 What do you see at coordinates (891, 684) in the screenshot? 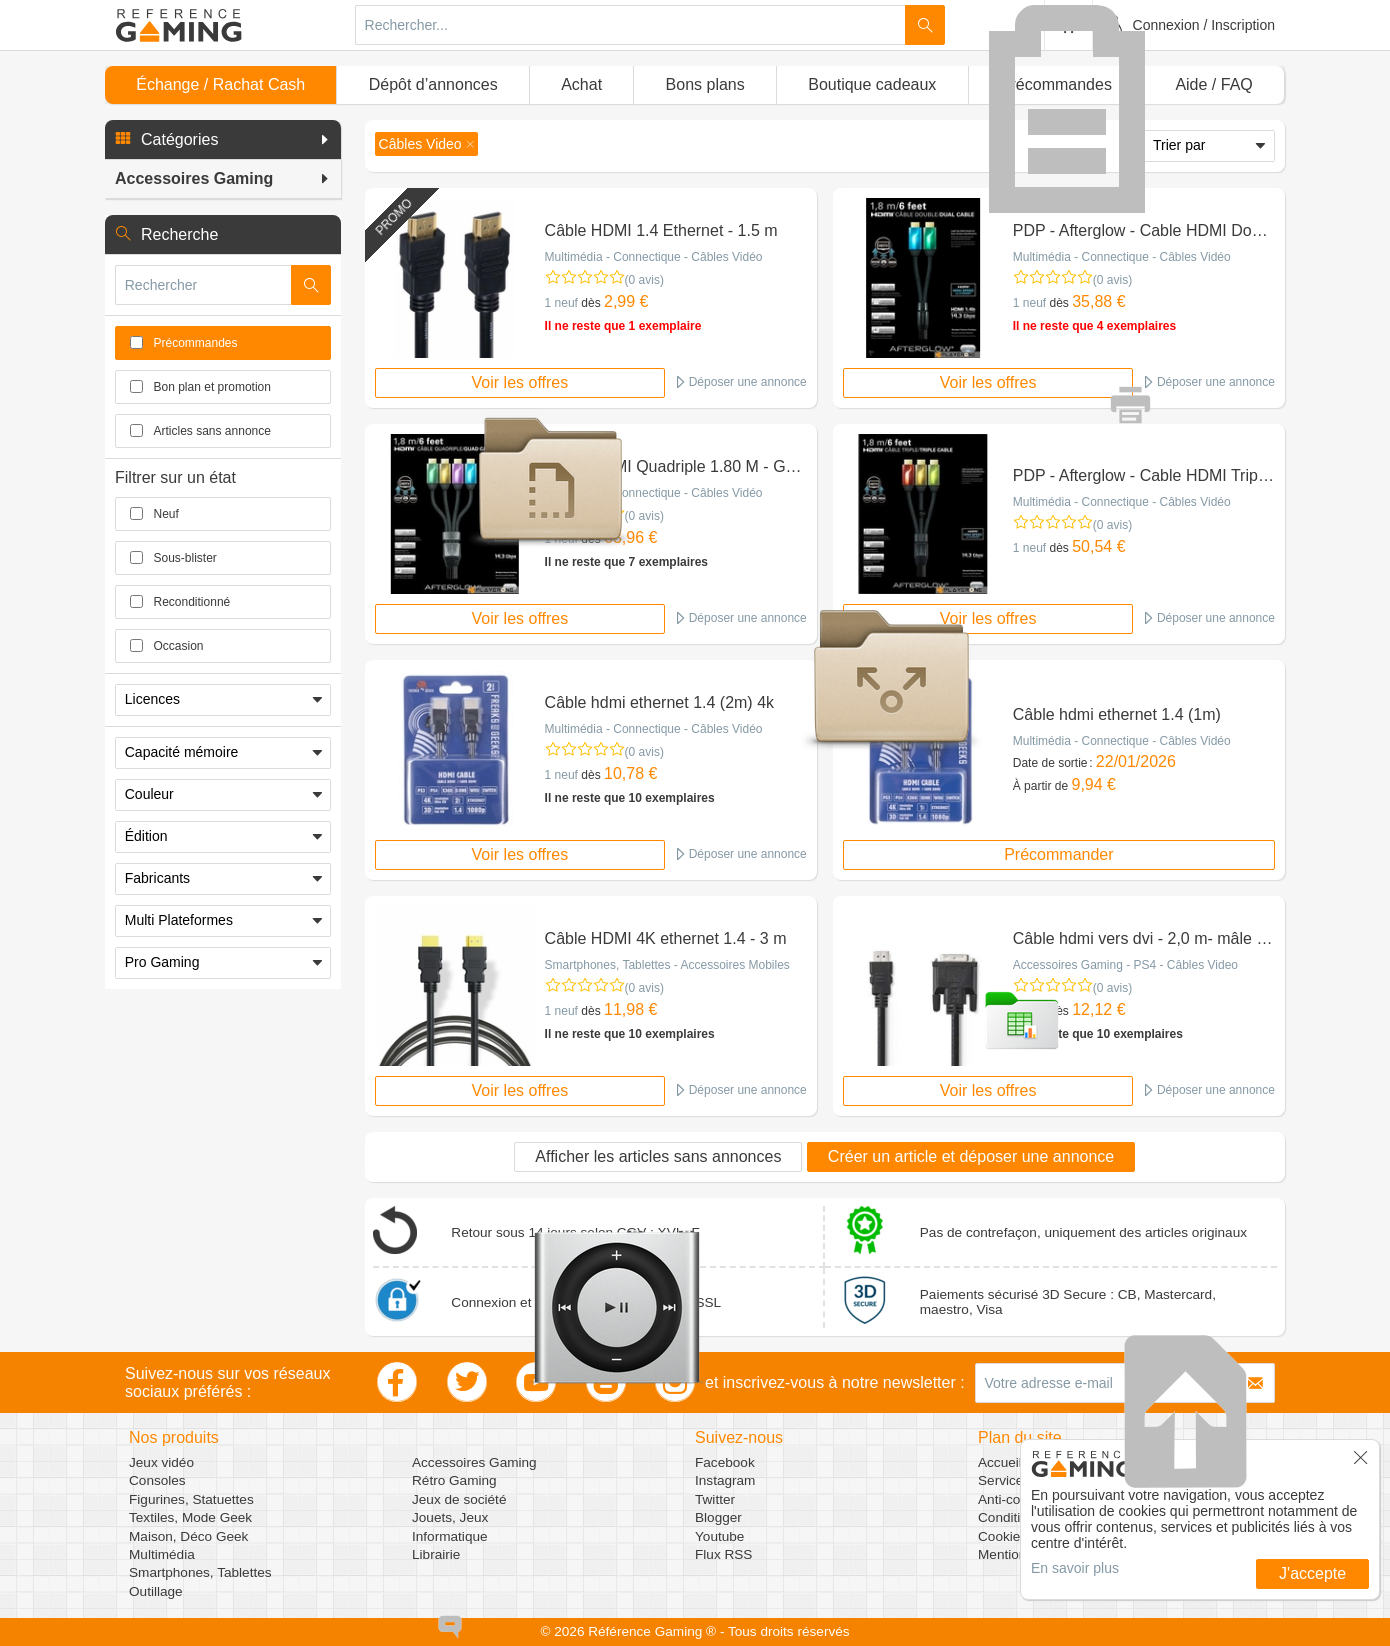
I see `access your public shared folder` at bounding box center [891, 684].